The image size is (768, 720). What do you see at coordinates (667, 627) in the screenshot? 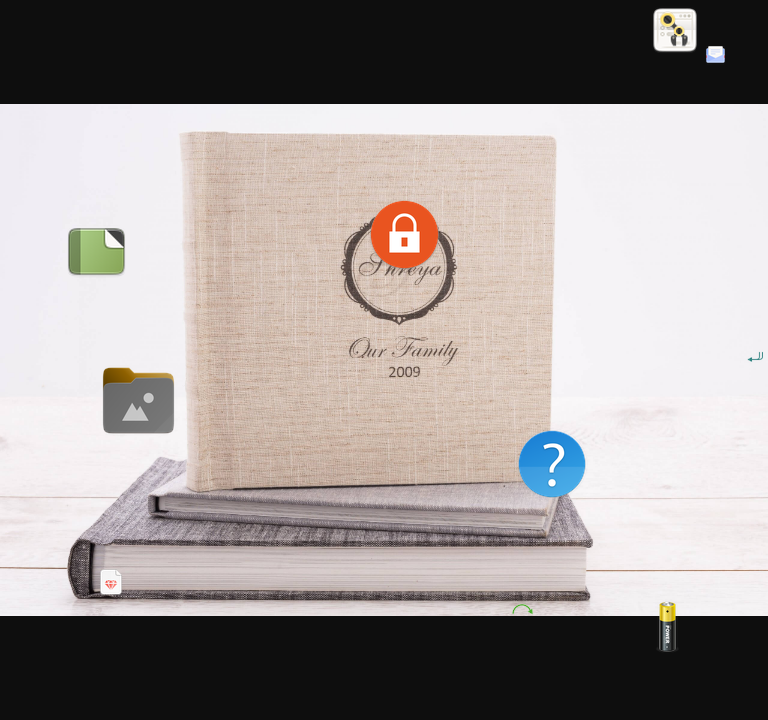
I see `indicates device battery or power status` at bounding box center [667, 627].